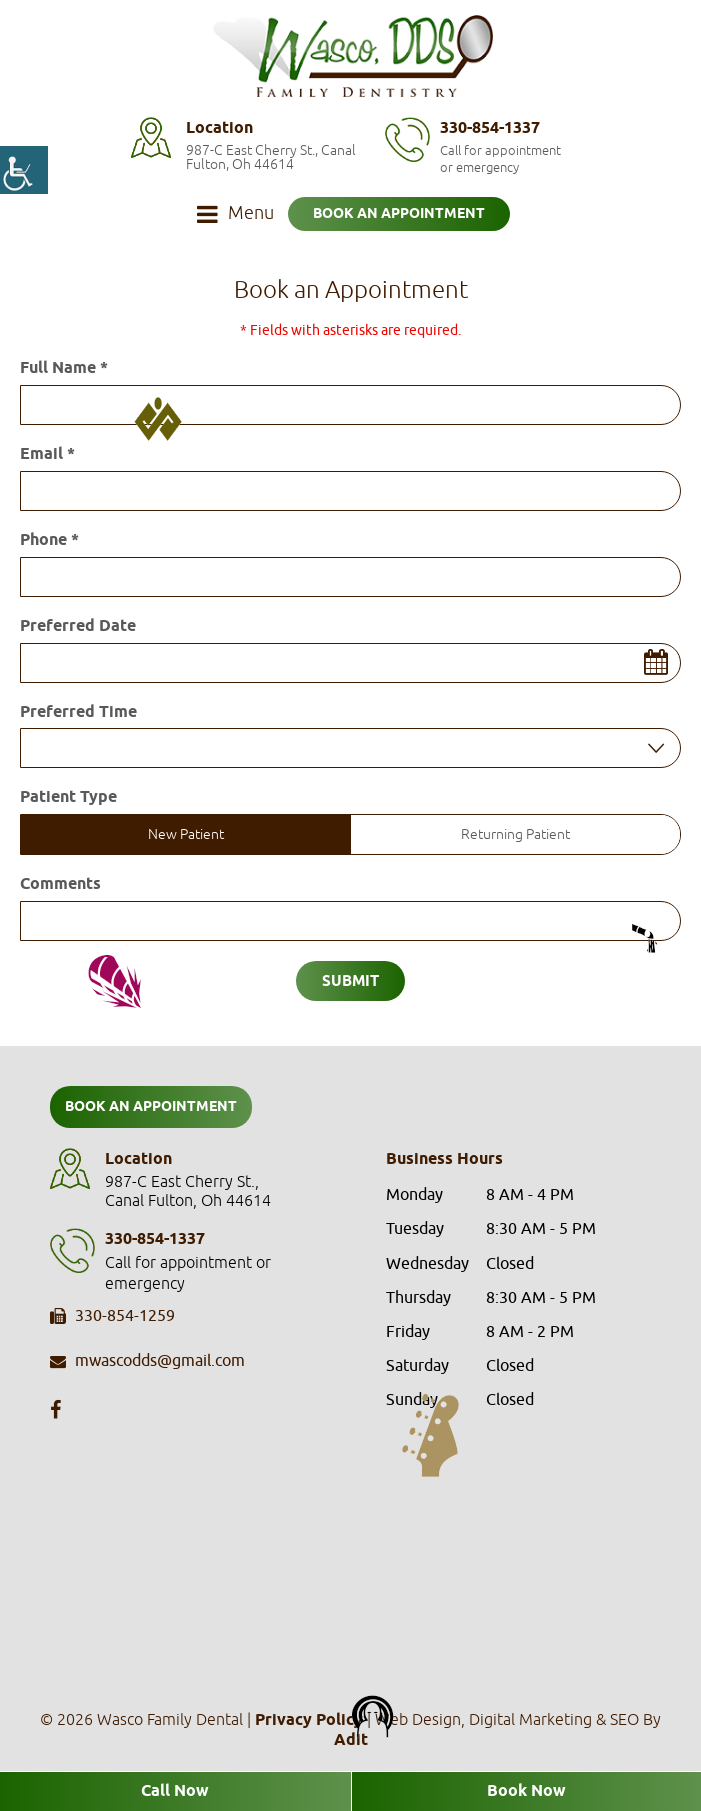 The image size is (701, 1811). Describe the element at coordinates (158, 421) in the screenshot. I see `indicates unlimited or infinite gameplay mode` at that location.